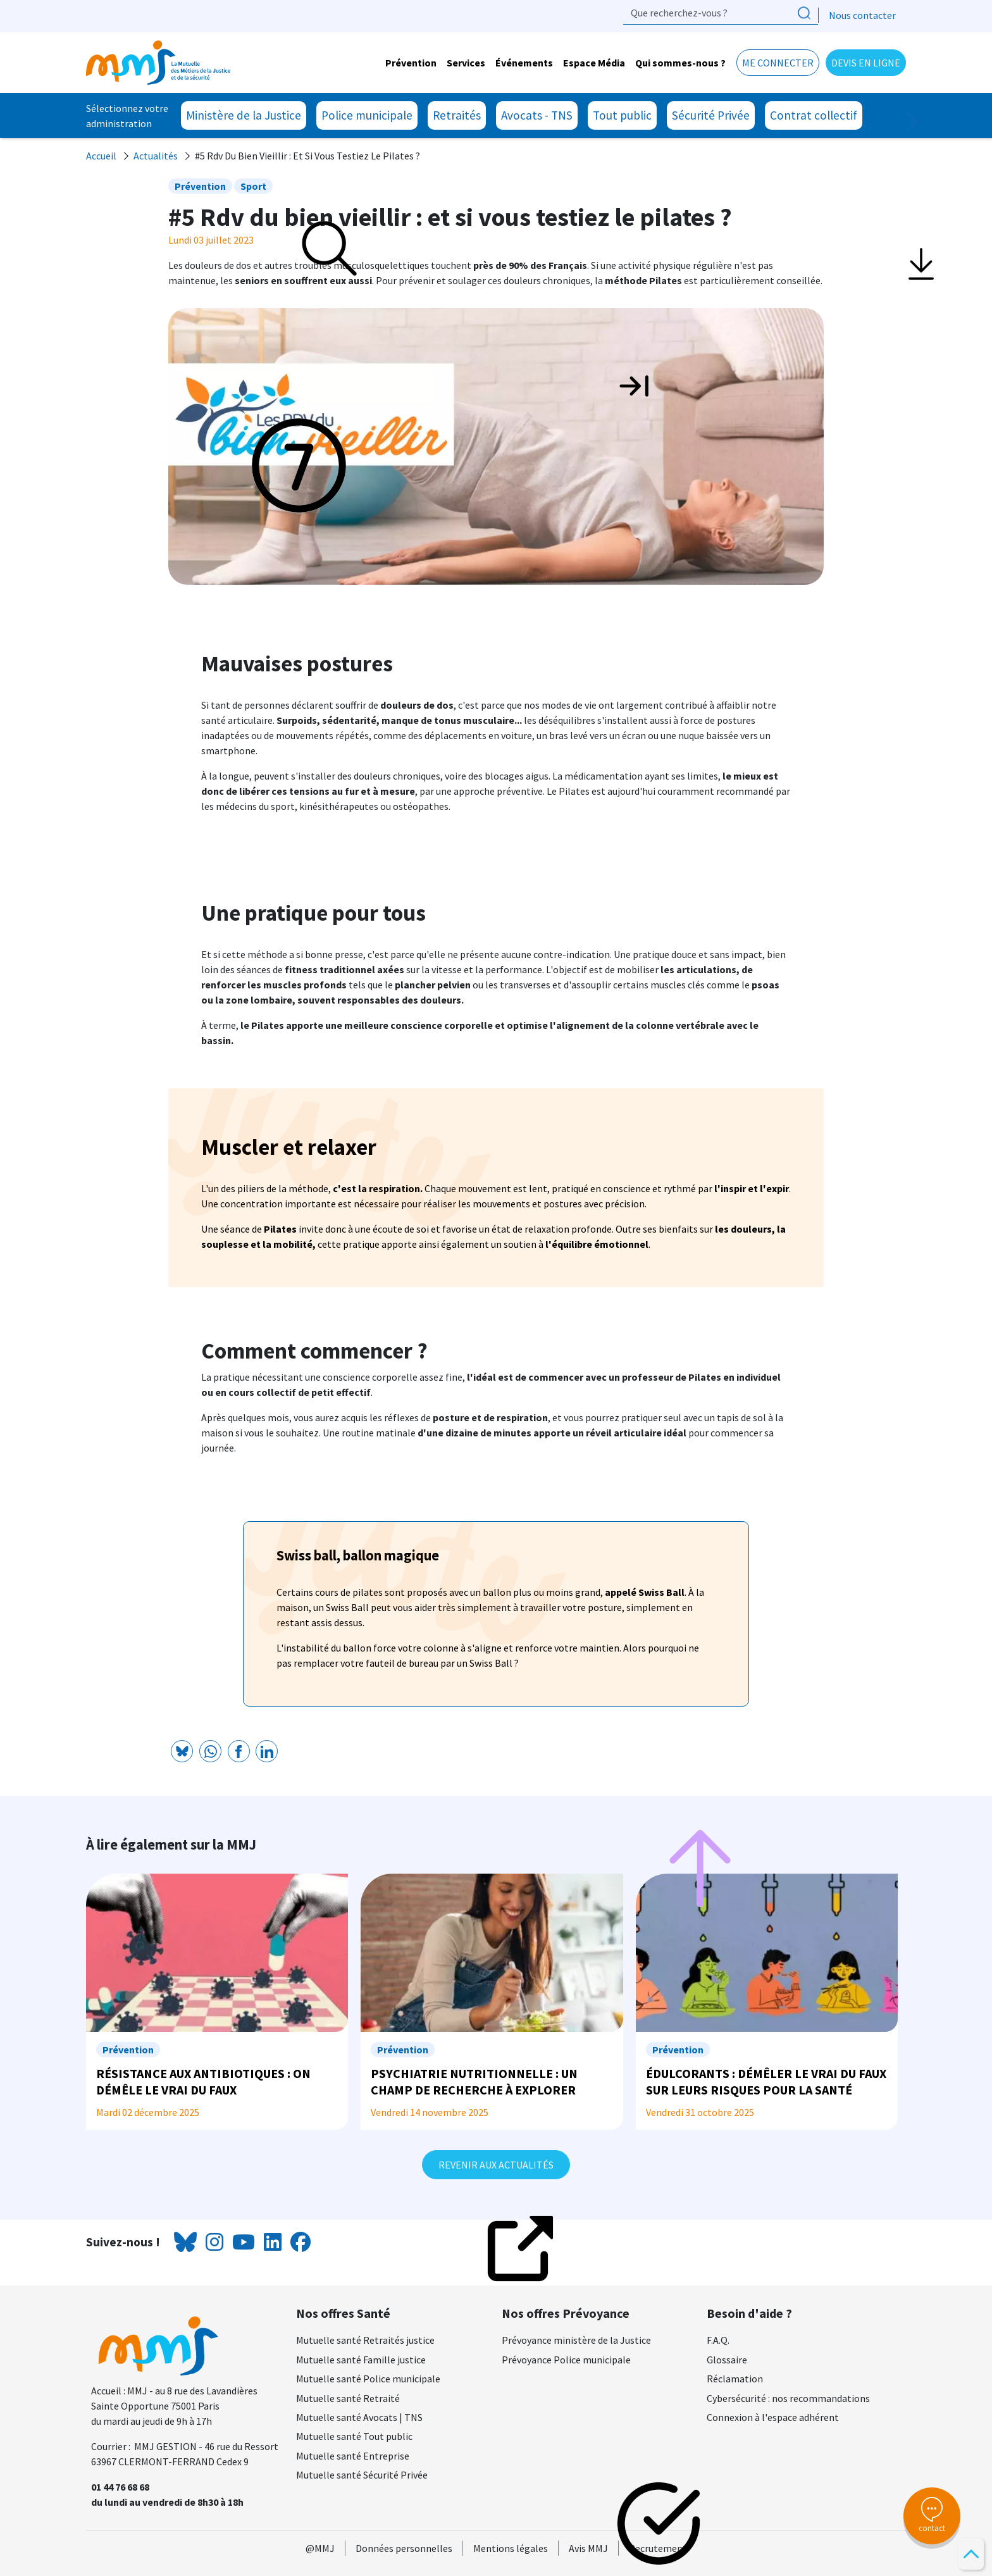 The width and height of the screenshot is (992, 2576). Describe the element at coordinates (328, 247) in the screenshot. I see `search for content or items` at that location.